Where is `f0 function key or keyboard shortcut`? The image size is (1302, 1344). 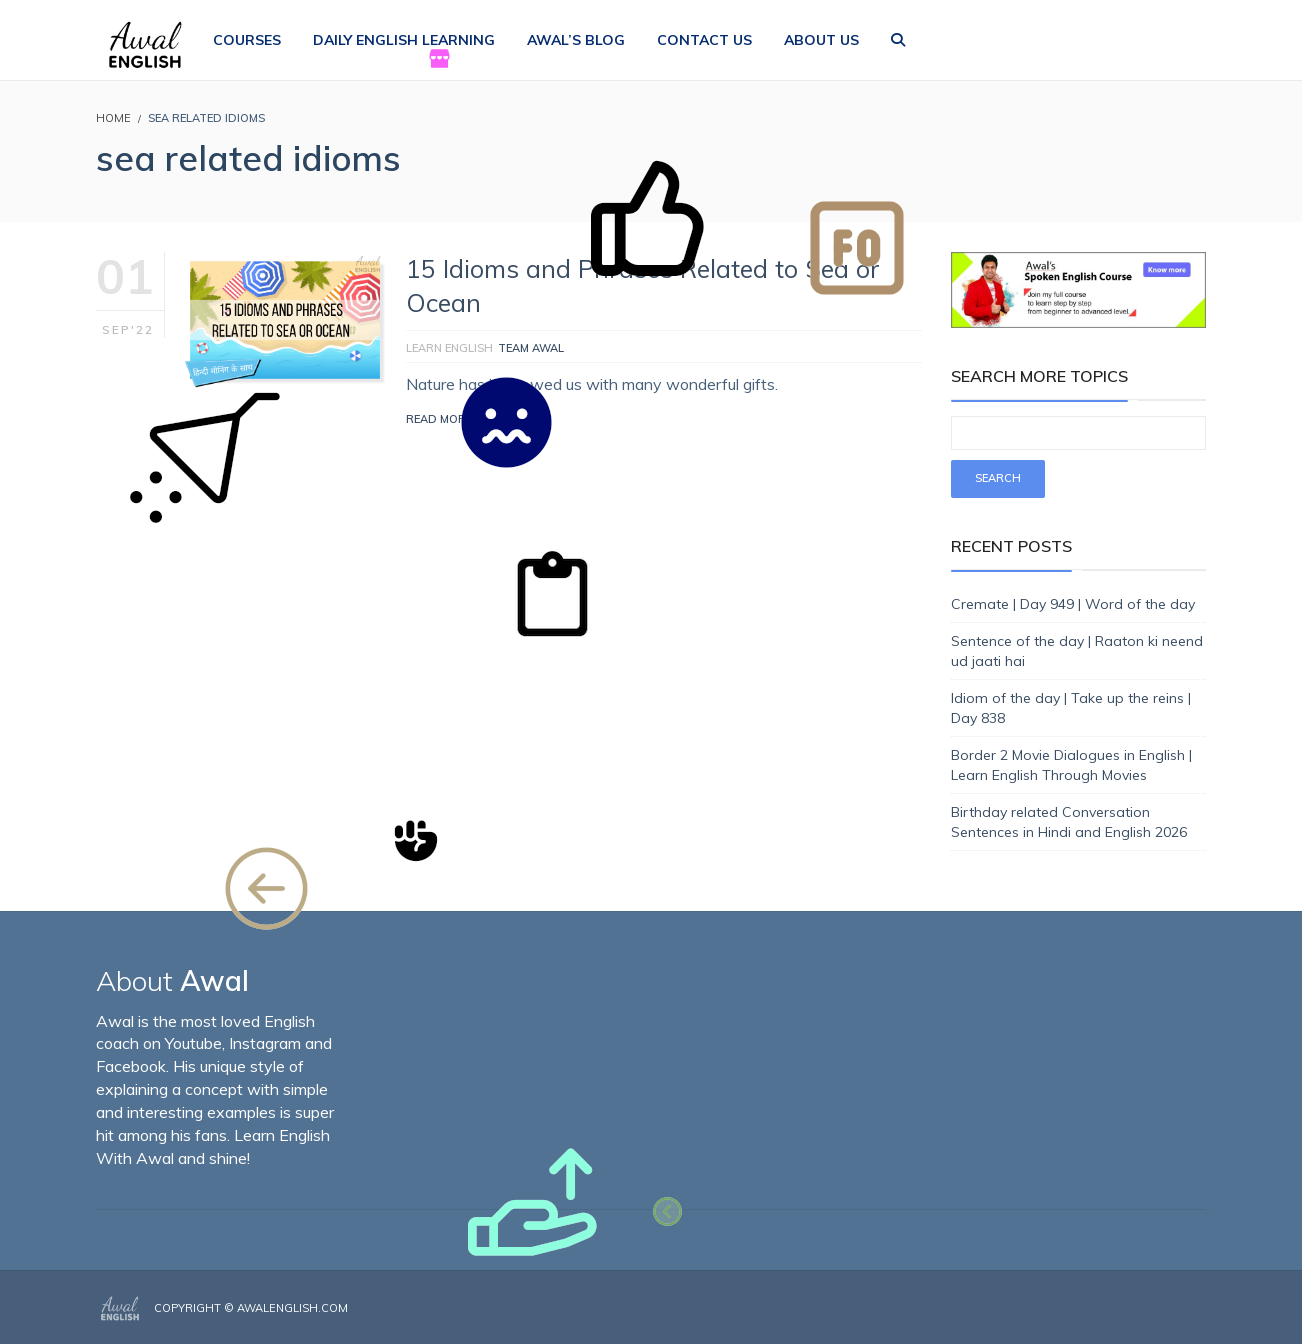
f0 function key or keyboard shortcut is located at coordinates (857, 248).